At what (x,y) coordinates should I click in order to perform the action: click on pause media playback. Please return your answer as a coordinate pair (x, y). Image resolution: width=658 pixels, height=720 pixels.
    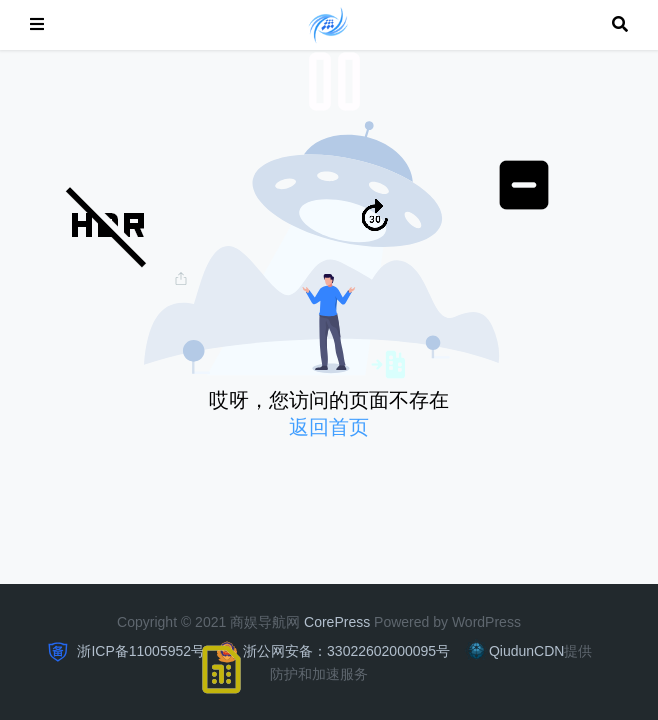
    Looking at the image, I should click on (334, 81).